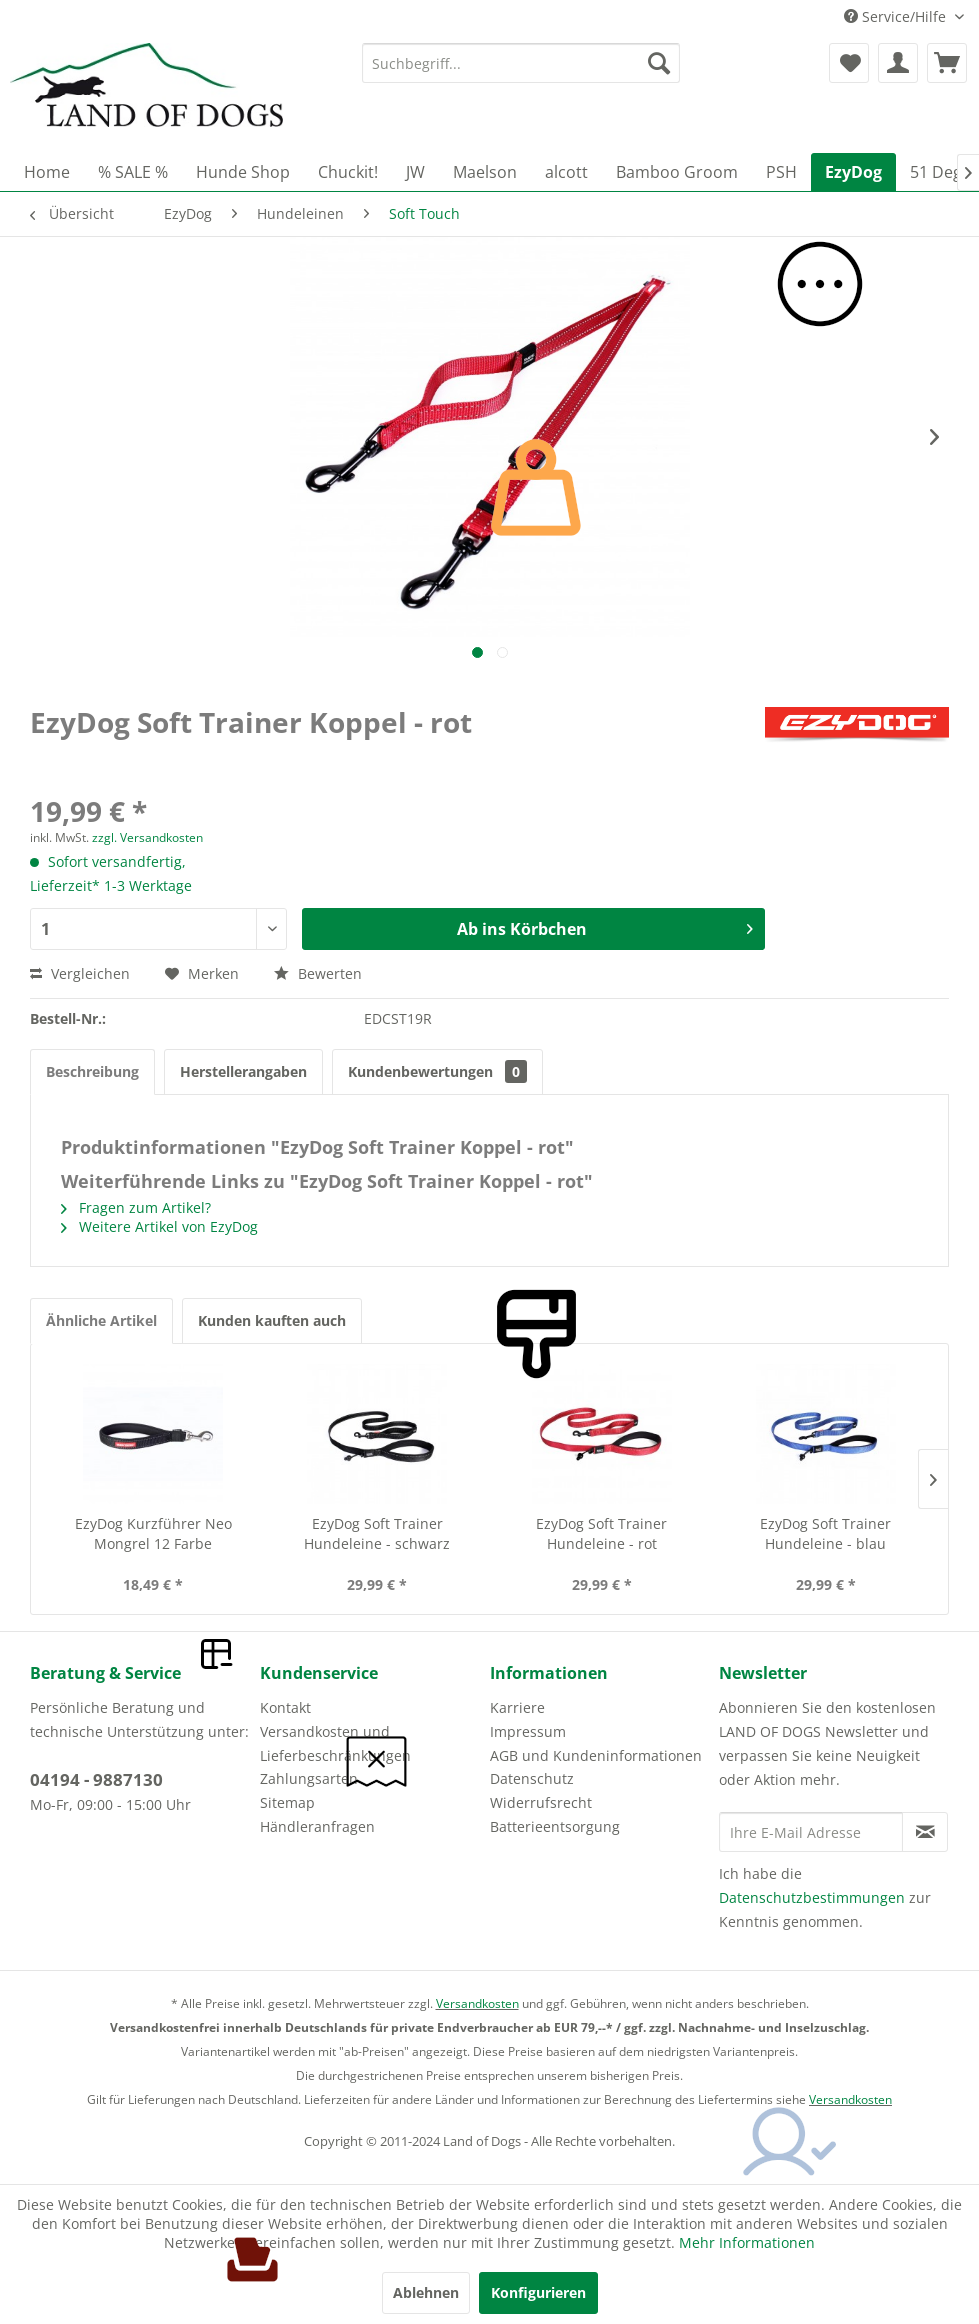 Image resolution: width=979 pixels, height=2324 pixels. I want to click on access tissue box or hygiene supplies, so click(252, 2259).